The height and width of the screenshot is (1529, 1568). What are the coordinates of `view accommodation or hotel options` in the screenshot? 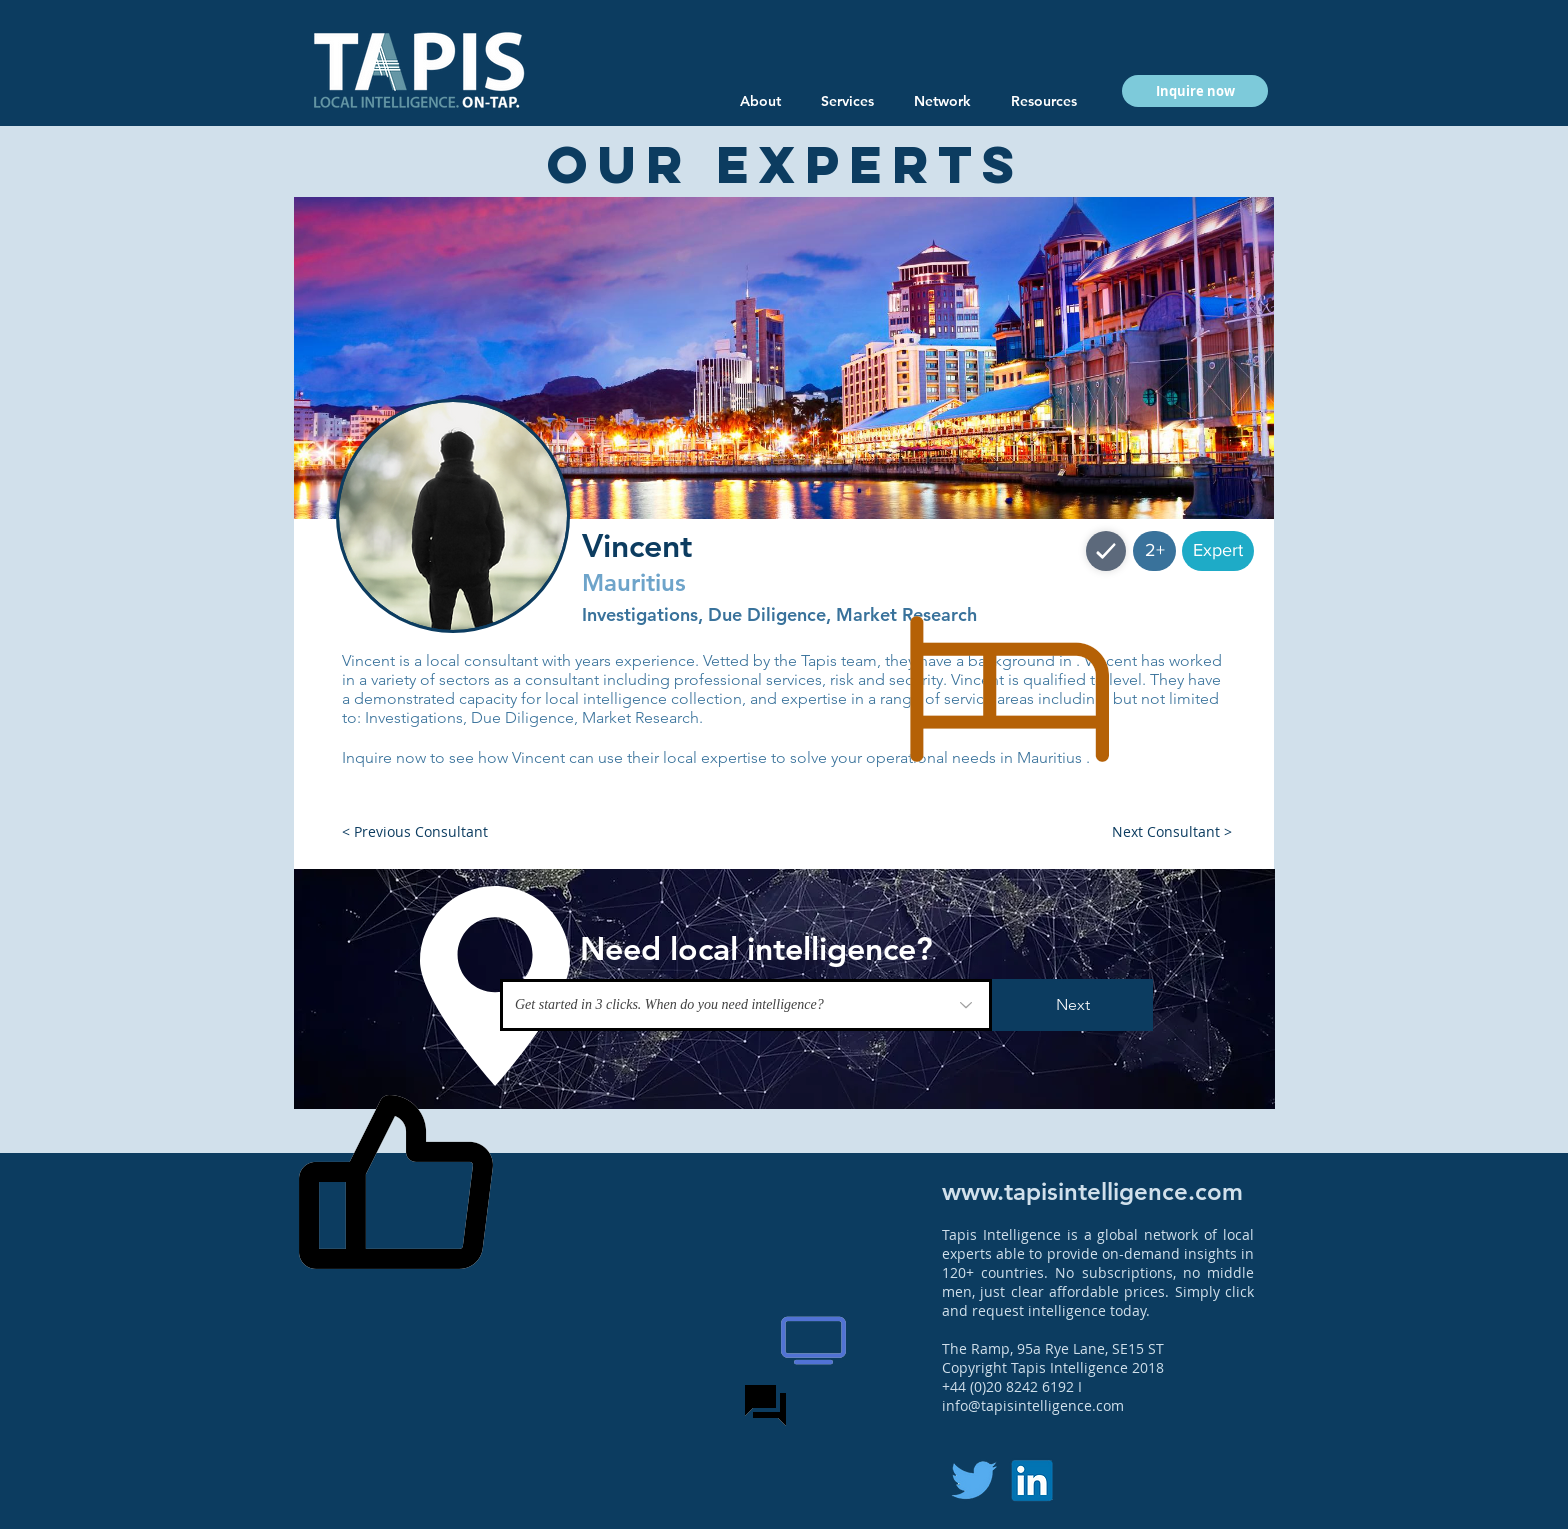 It's located at (1003, 689).